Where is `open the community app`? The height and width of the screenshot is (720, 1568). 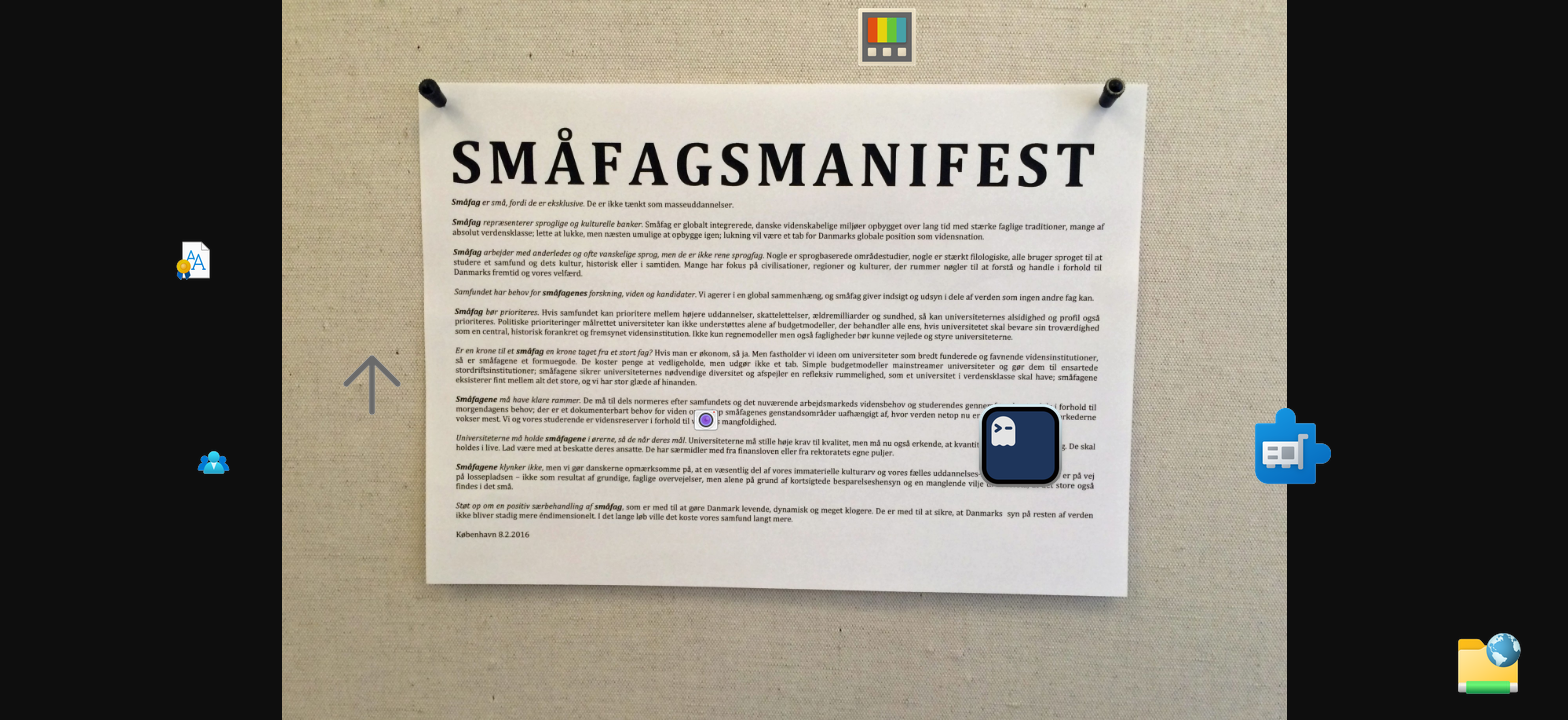 open the community app is located at coordinates (213, 462).